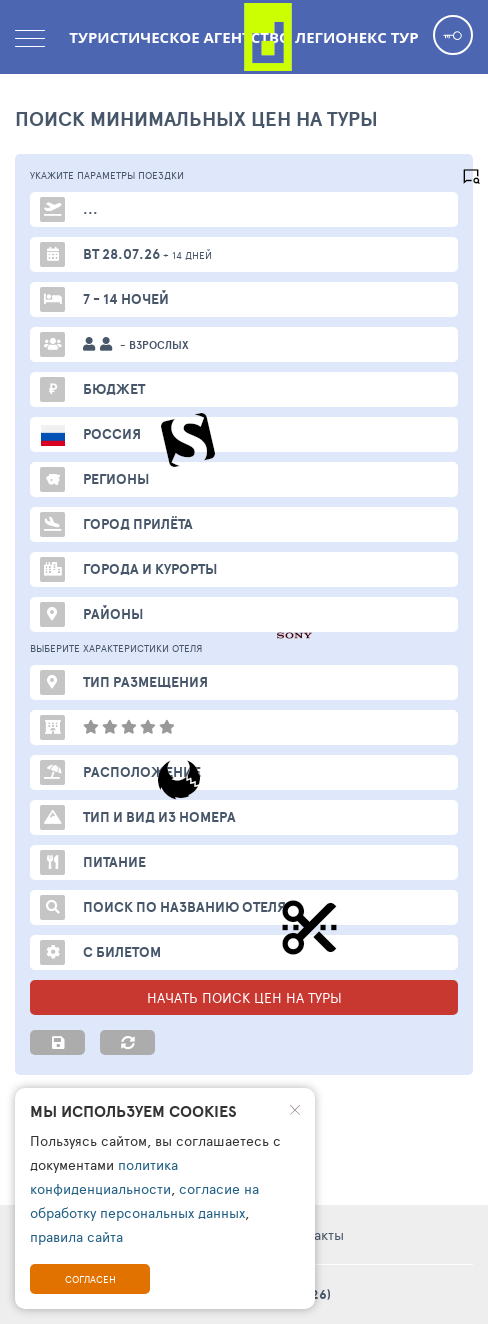  Describe the element at coordinates (294, 635) in the screenshot. I see `sony brand or product identifier` at that location.